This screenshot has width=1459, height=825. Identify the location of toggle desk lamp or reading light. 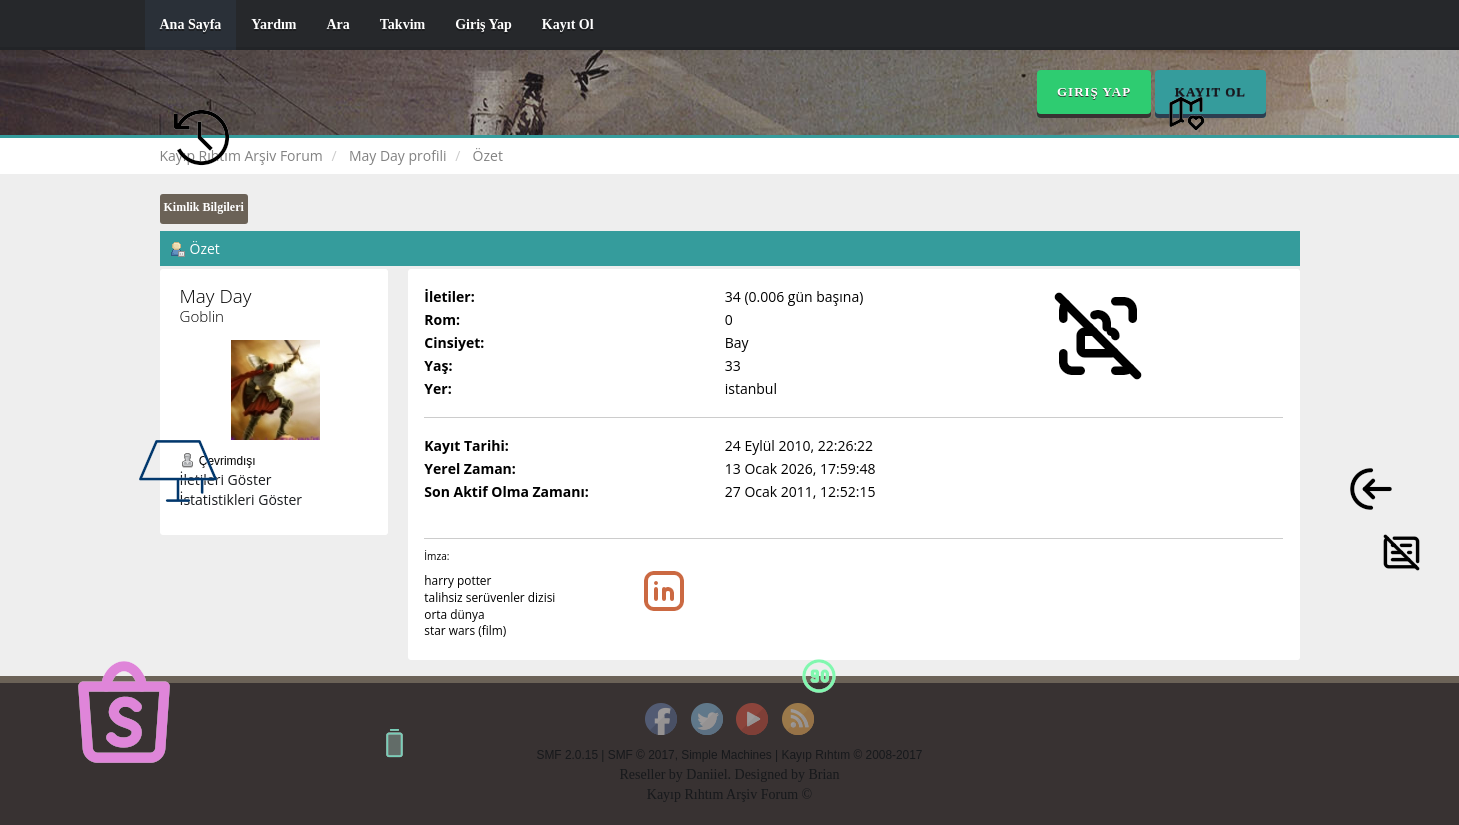
(178, 471).